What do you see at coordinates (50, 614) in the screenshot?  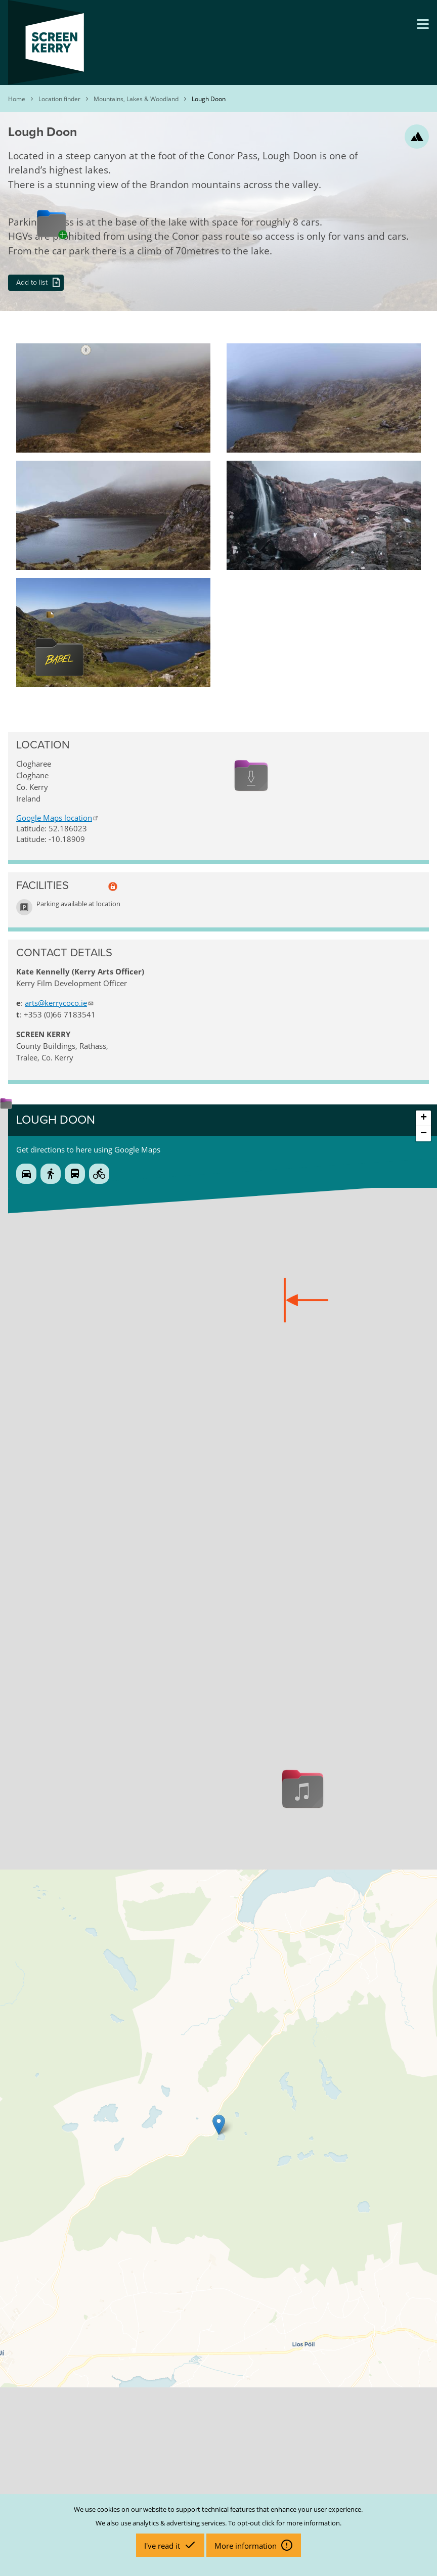 I see `change desktop wallpaper settings` at bounding box center [50, 614].